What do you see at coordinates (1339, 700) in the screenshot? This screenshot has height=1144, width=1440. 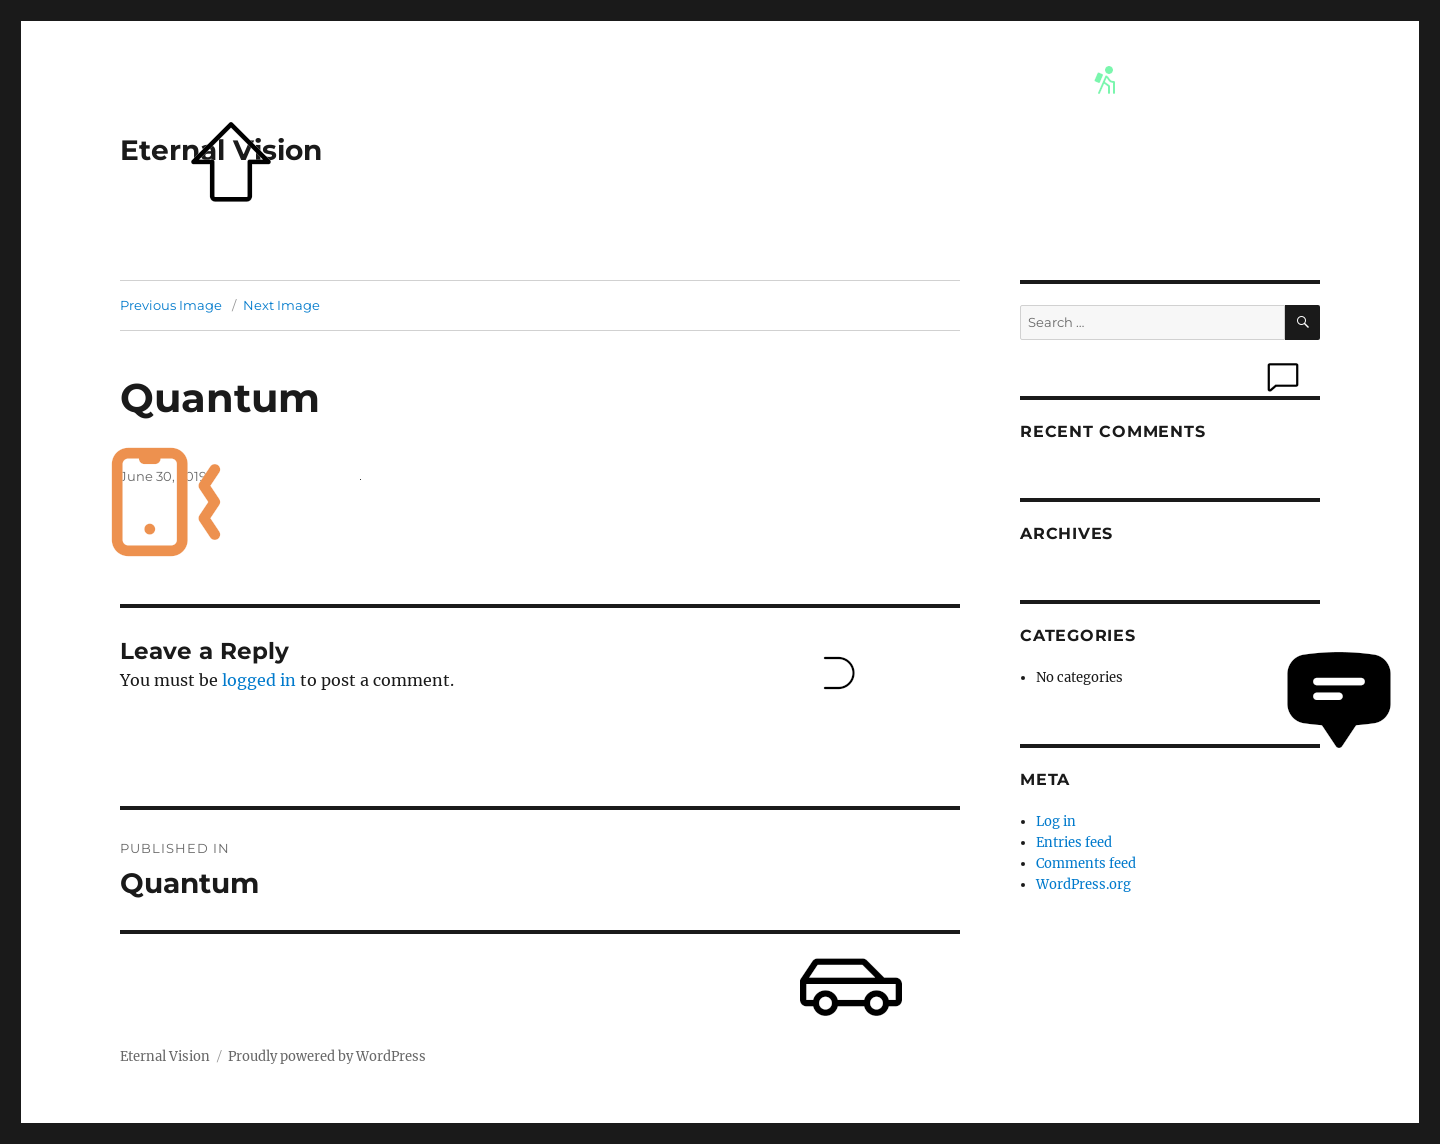 I see `open chat or messaging` at bounding box center [1339, 700].